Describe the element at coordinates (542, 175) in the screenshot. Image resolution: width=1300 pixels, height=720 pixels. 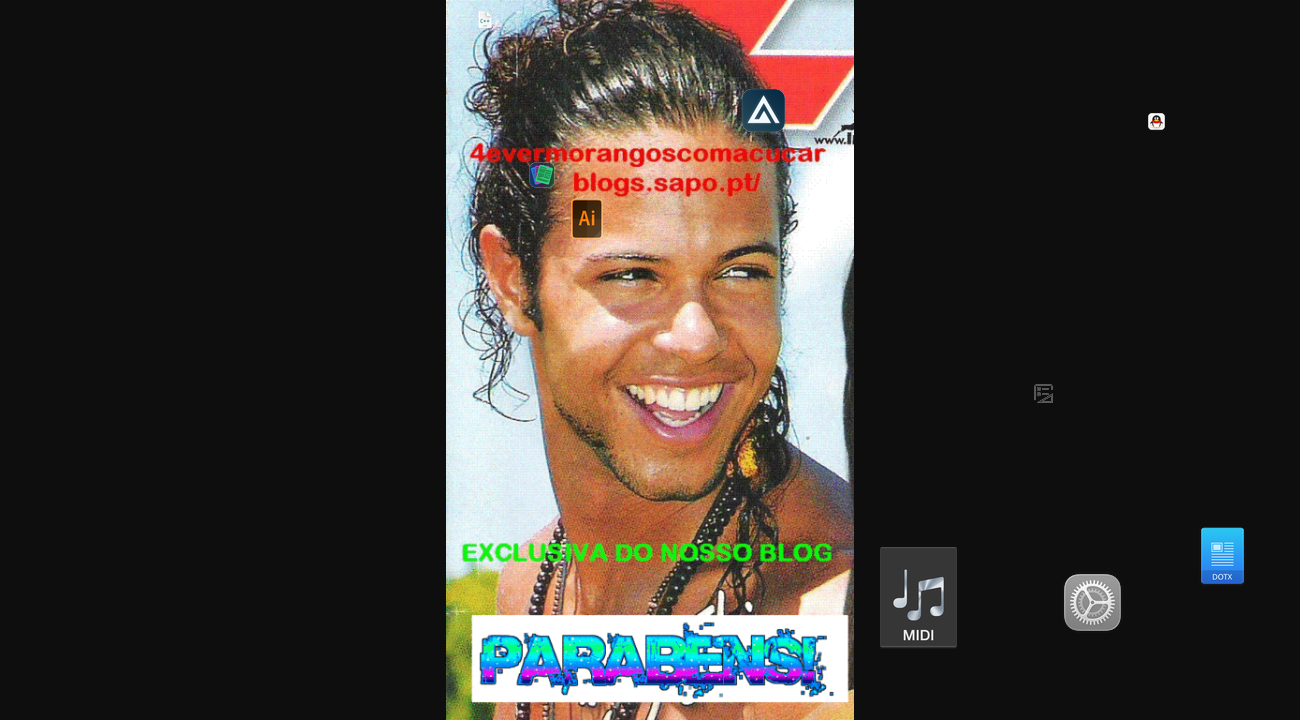
I see `open pdf arranger app` at that location.